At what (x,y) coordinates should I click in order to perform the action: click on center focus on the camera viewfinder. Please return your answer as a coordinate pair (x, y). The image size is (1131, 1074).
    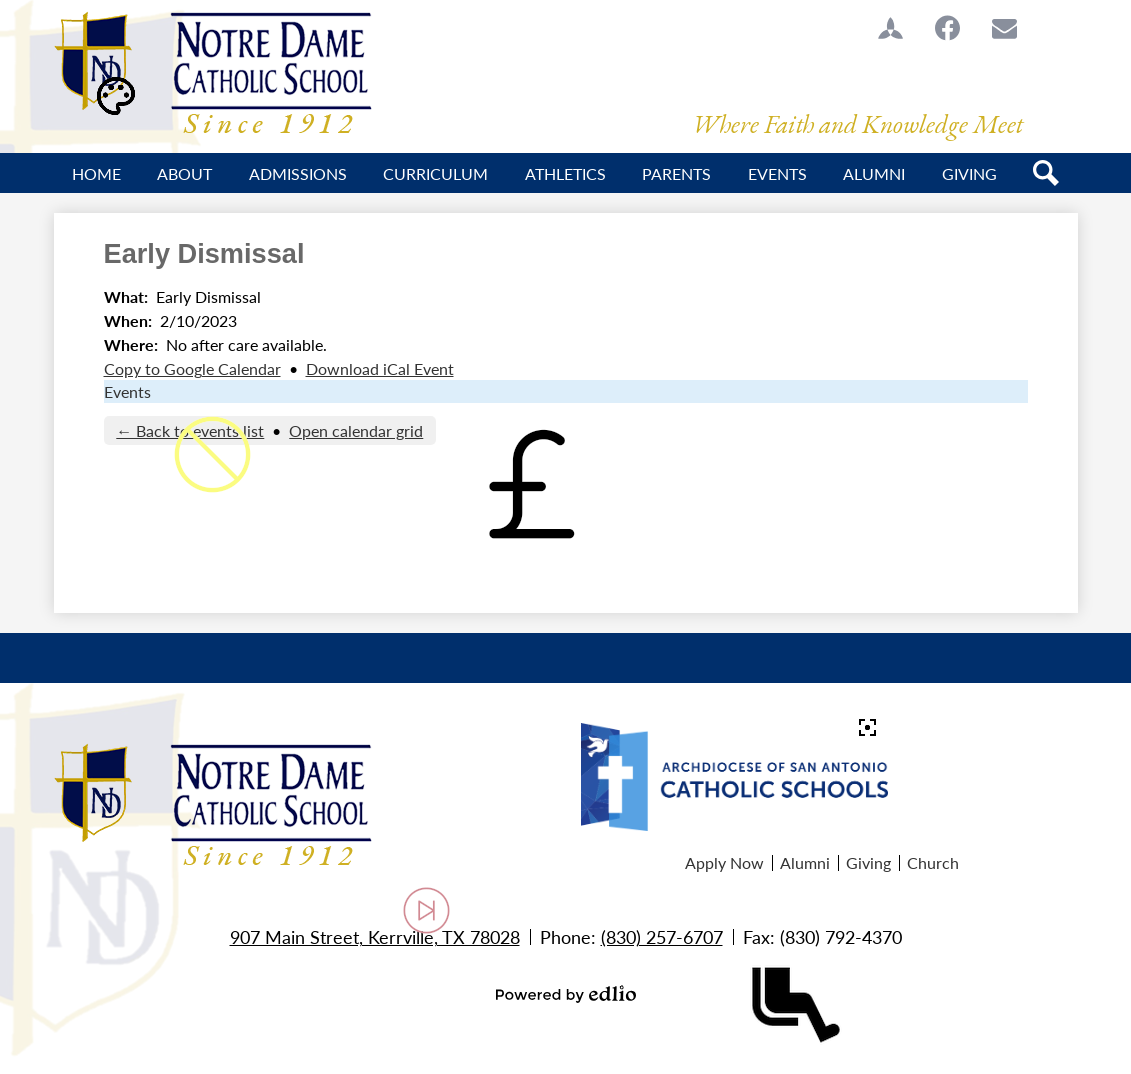
    Looking at the image, I should click on (867, 727).